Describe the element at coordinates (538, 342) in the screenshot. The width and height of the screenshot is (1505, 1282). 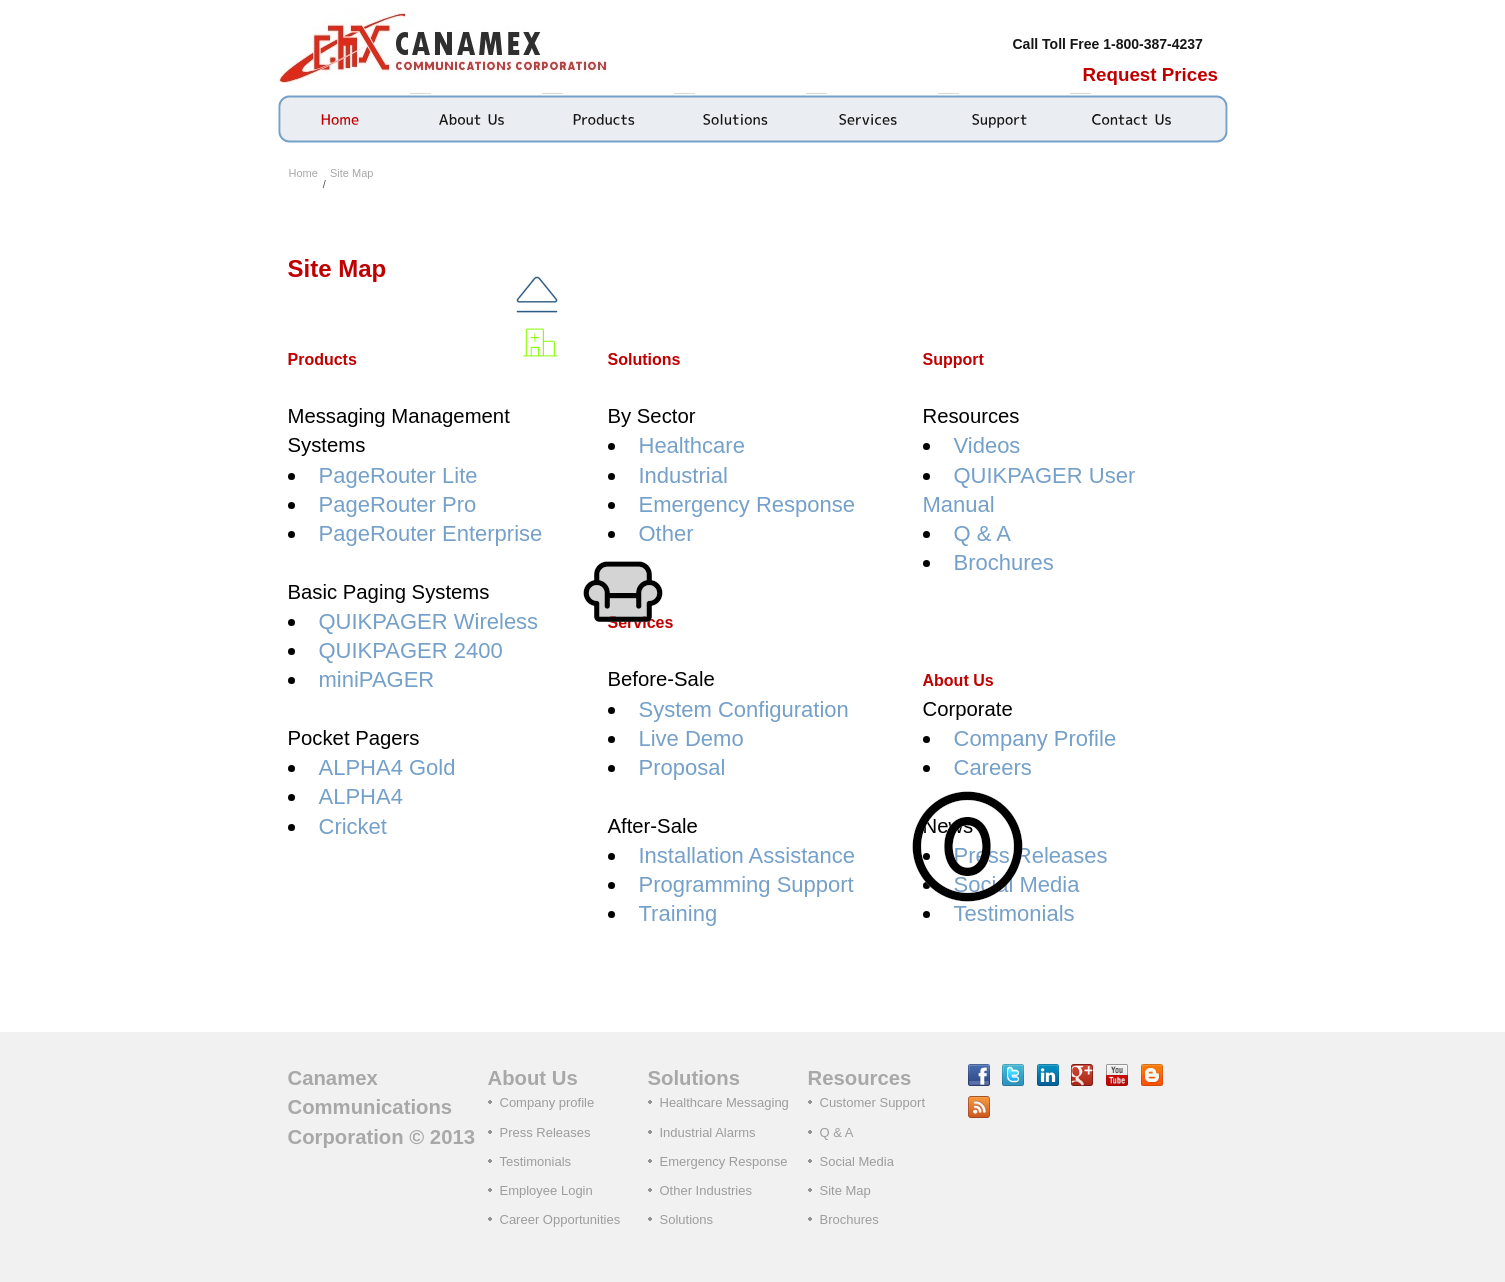
I see `find nearby hospitals or medical facilities` at that location.